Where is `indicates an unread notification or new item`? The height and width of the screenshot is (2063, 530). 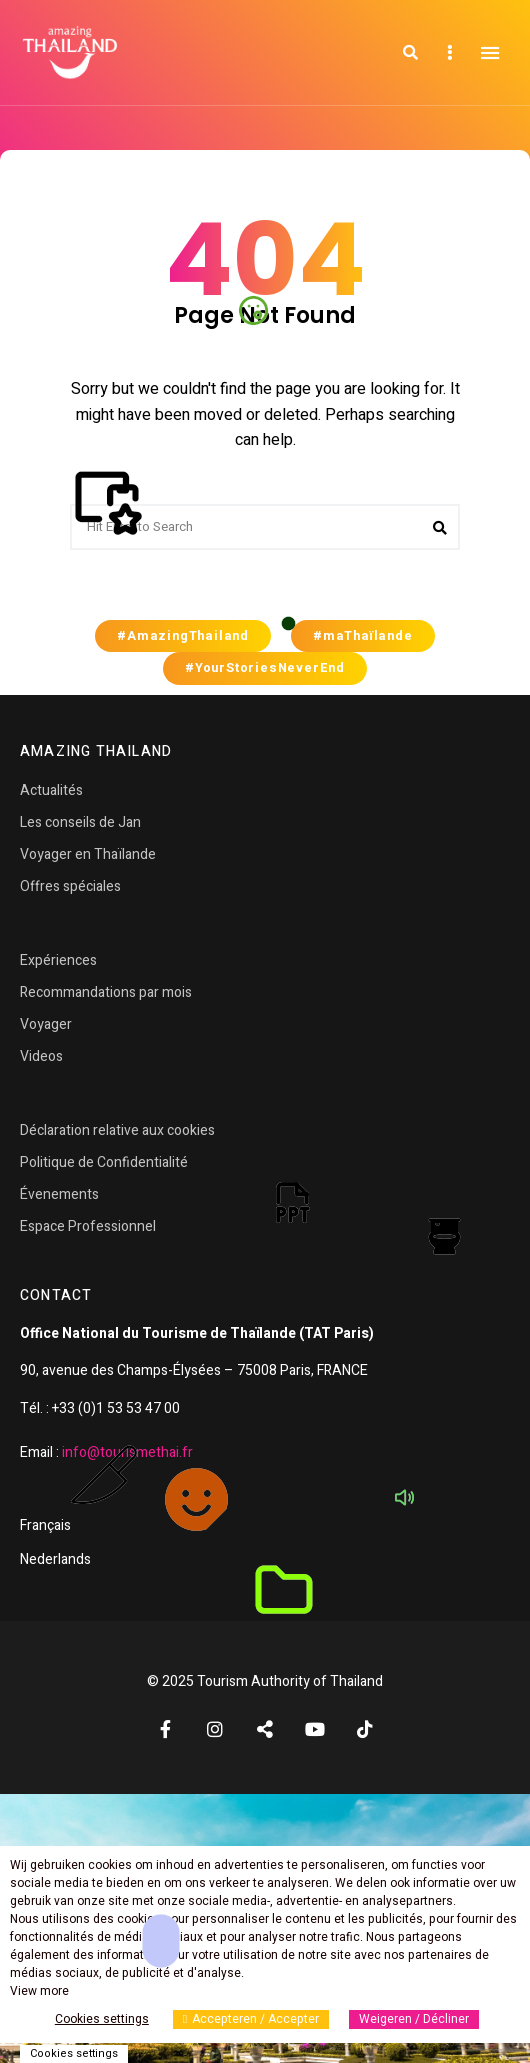 indicates an unread notification or new item is located at coordinates (288, 623).